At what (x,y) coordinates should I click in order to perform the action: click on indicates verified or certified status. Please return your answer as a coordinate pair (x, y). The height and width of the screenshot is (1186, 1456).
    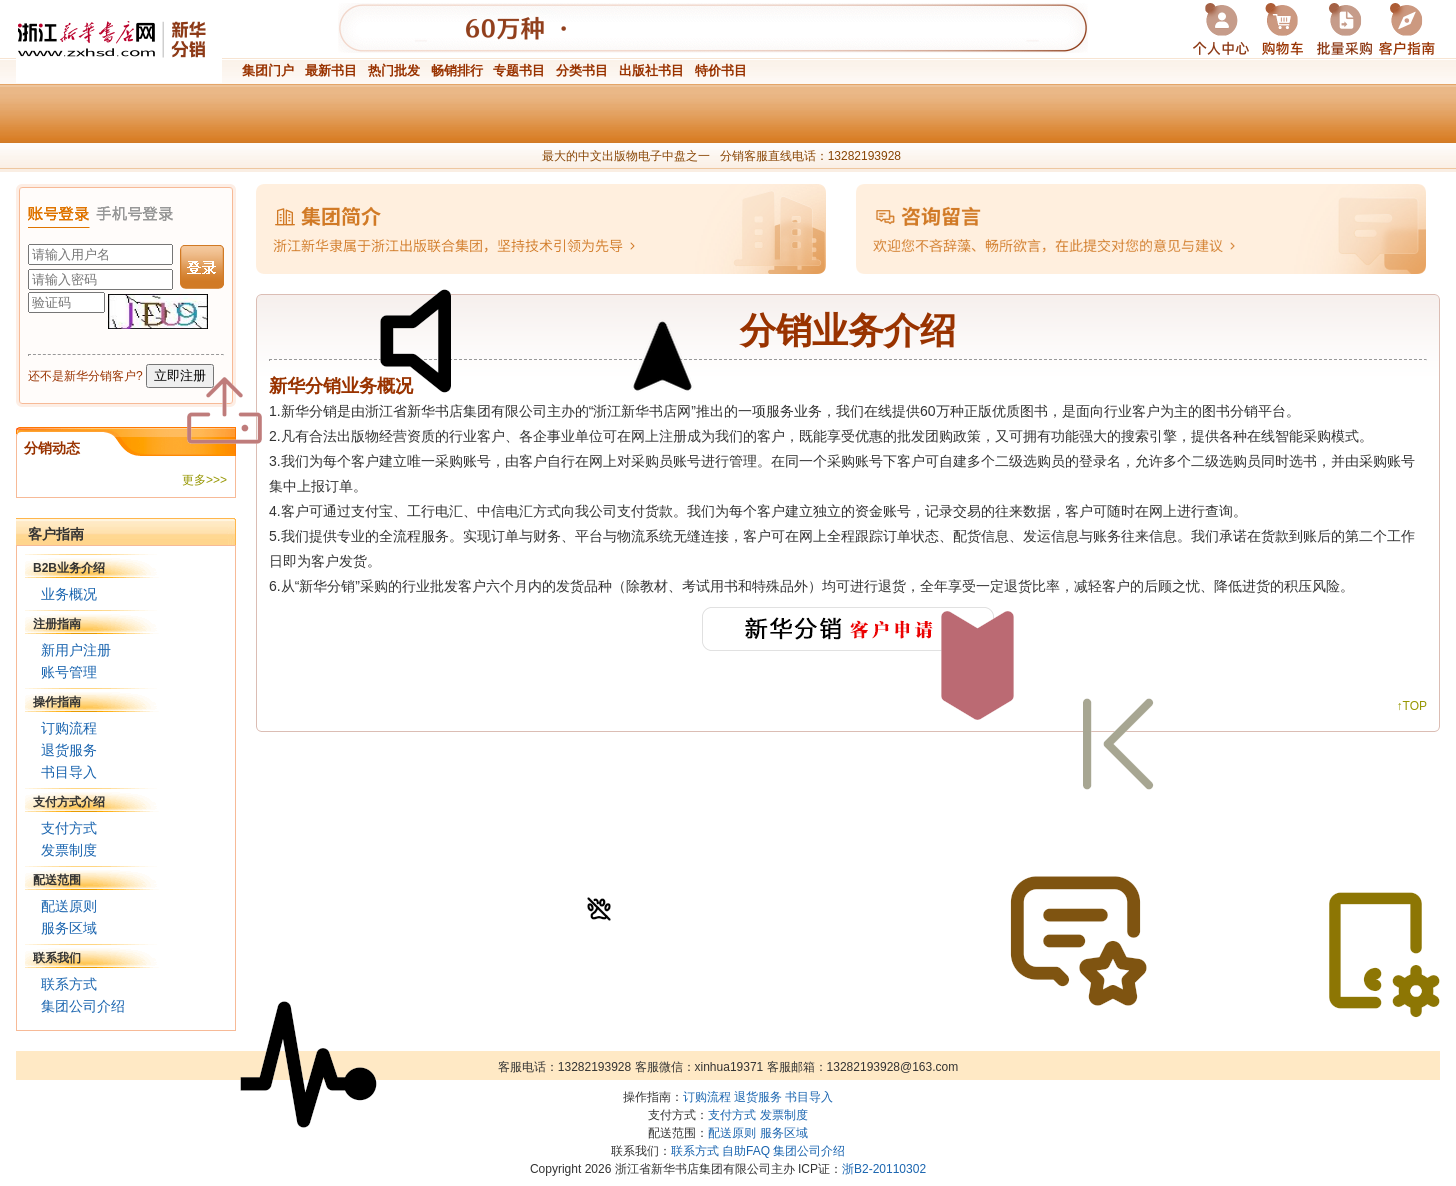
    Looking at the image, I should click on (977, 665).